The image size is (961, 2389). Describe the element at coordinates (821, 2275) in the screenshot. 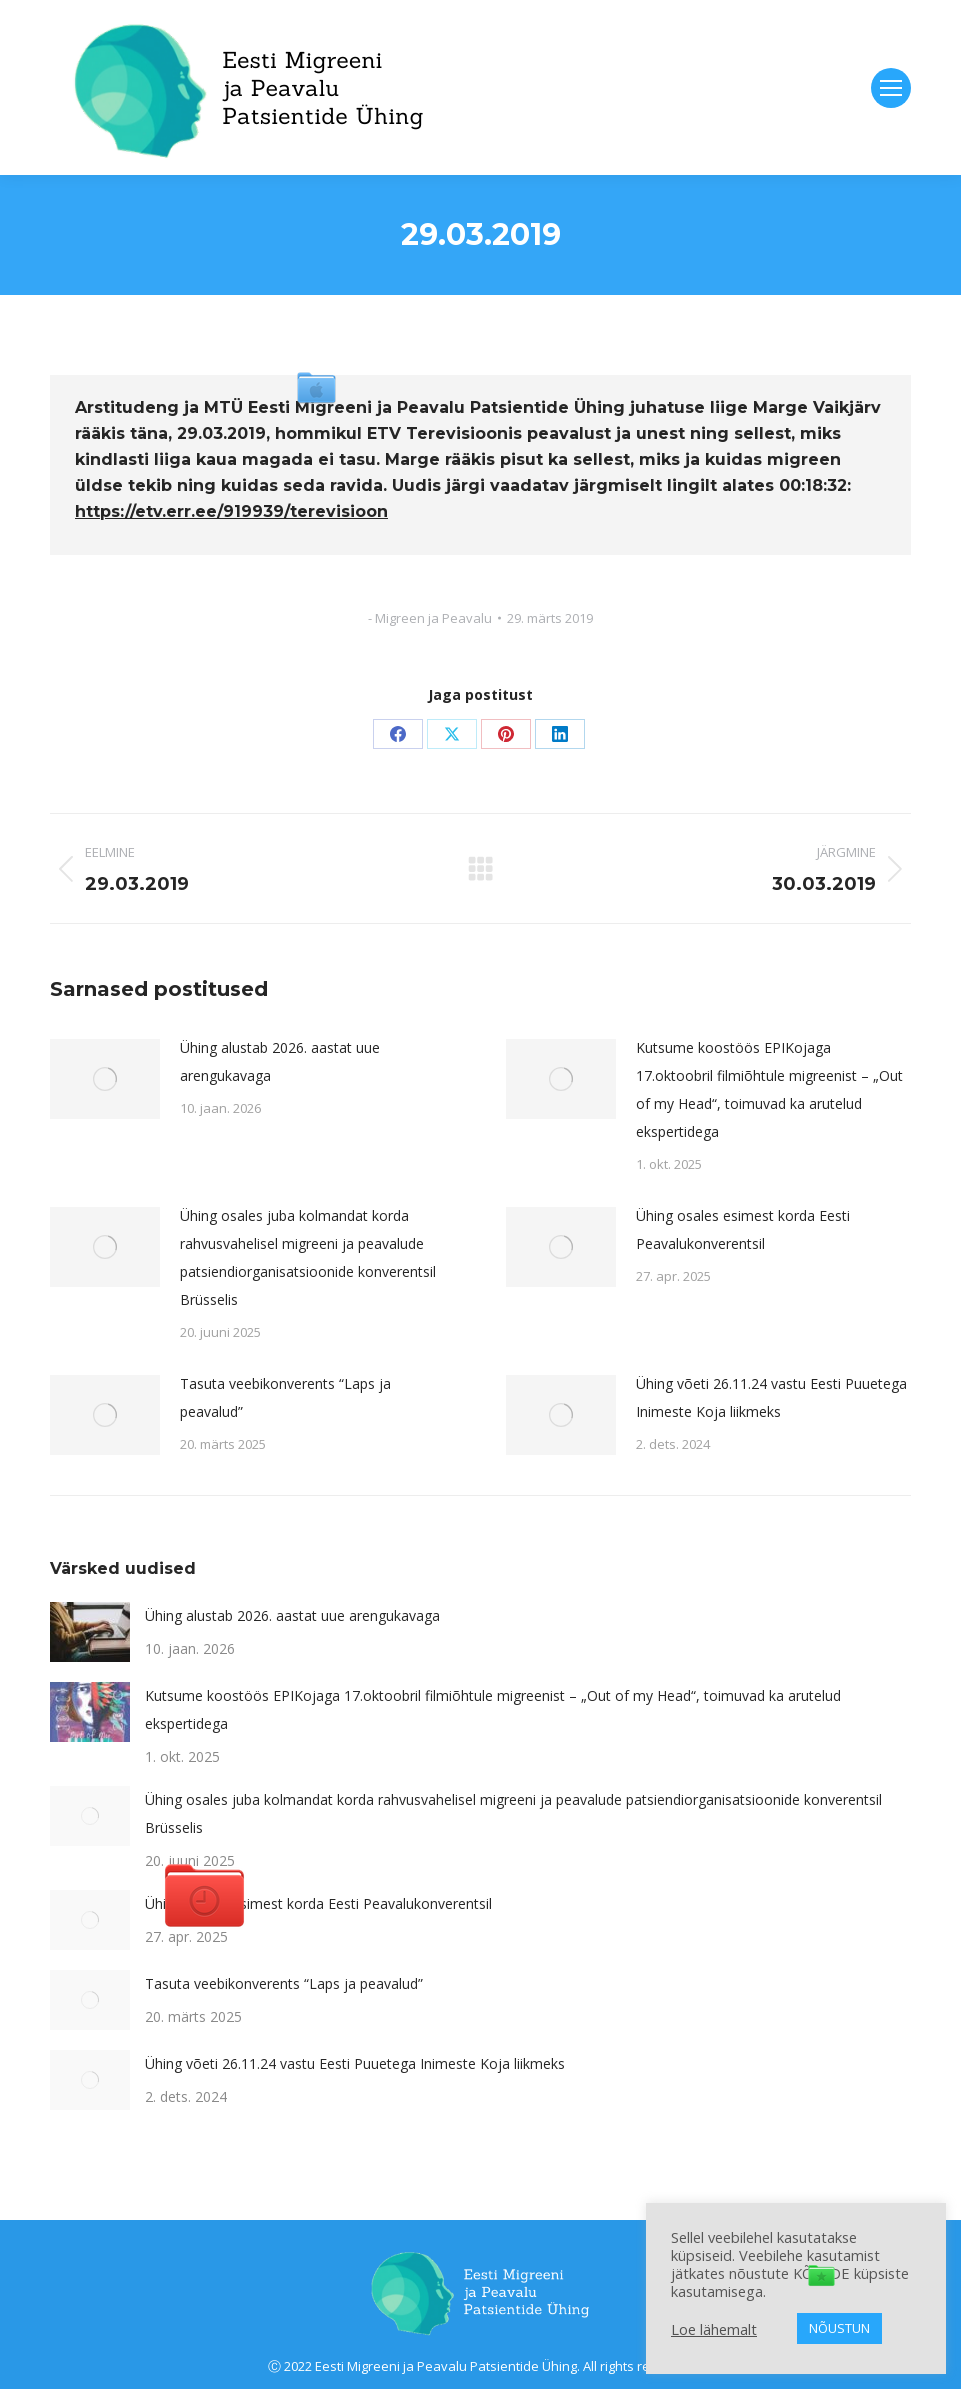

I see `access bookmarked or favorite files` at that location.